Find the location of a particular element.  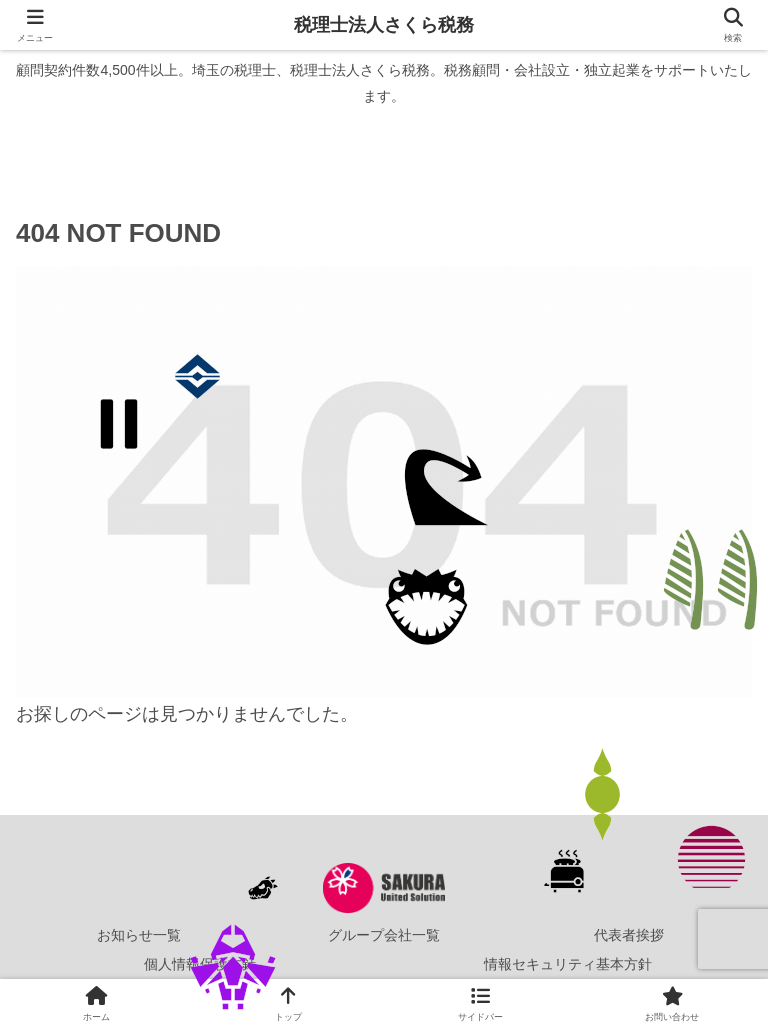

hieroglyph or ancient symbol representing the letter Y is located at coordinates (710, 579).